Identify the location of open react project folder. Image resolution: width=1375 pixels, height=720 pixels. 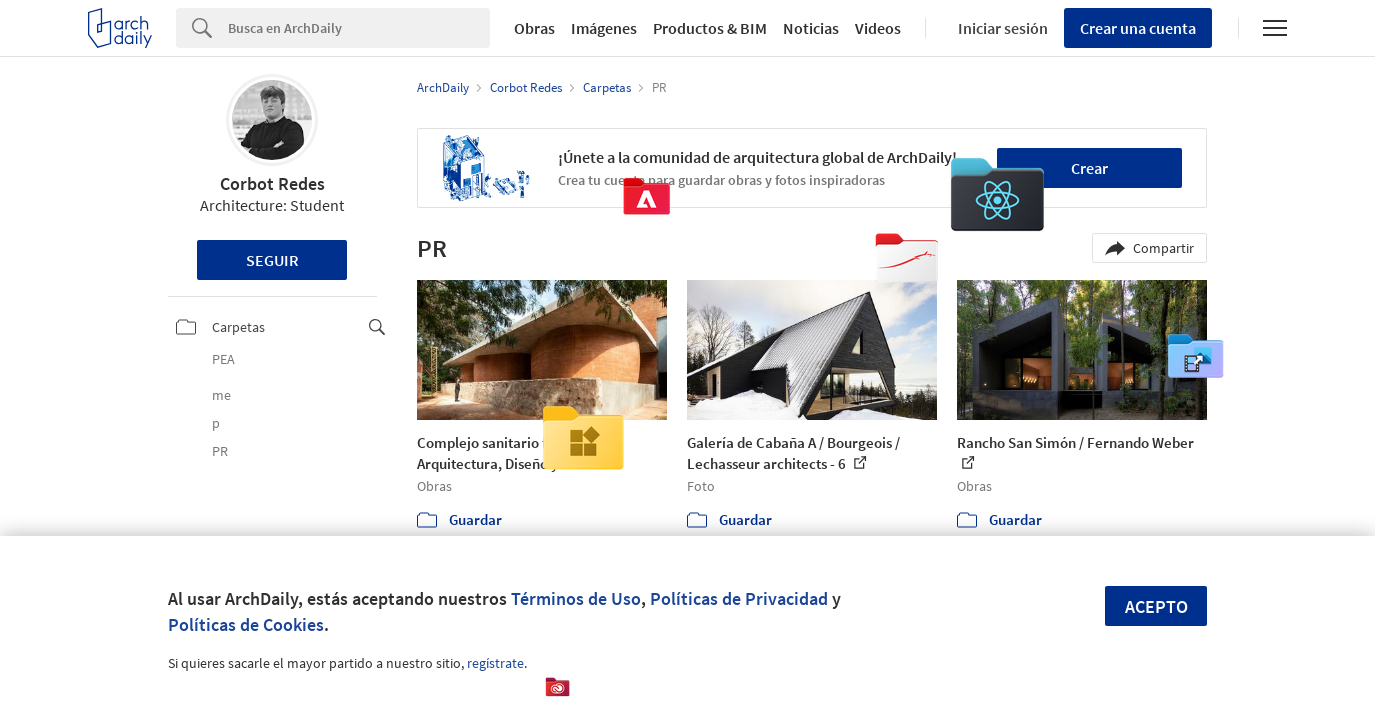
(997, 197).